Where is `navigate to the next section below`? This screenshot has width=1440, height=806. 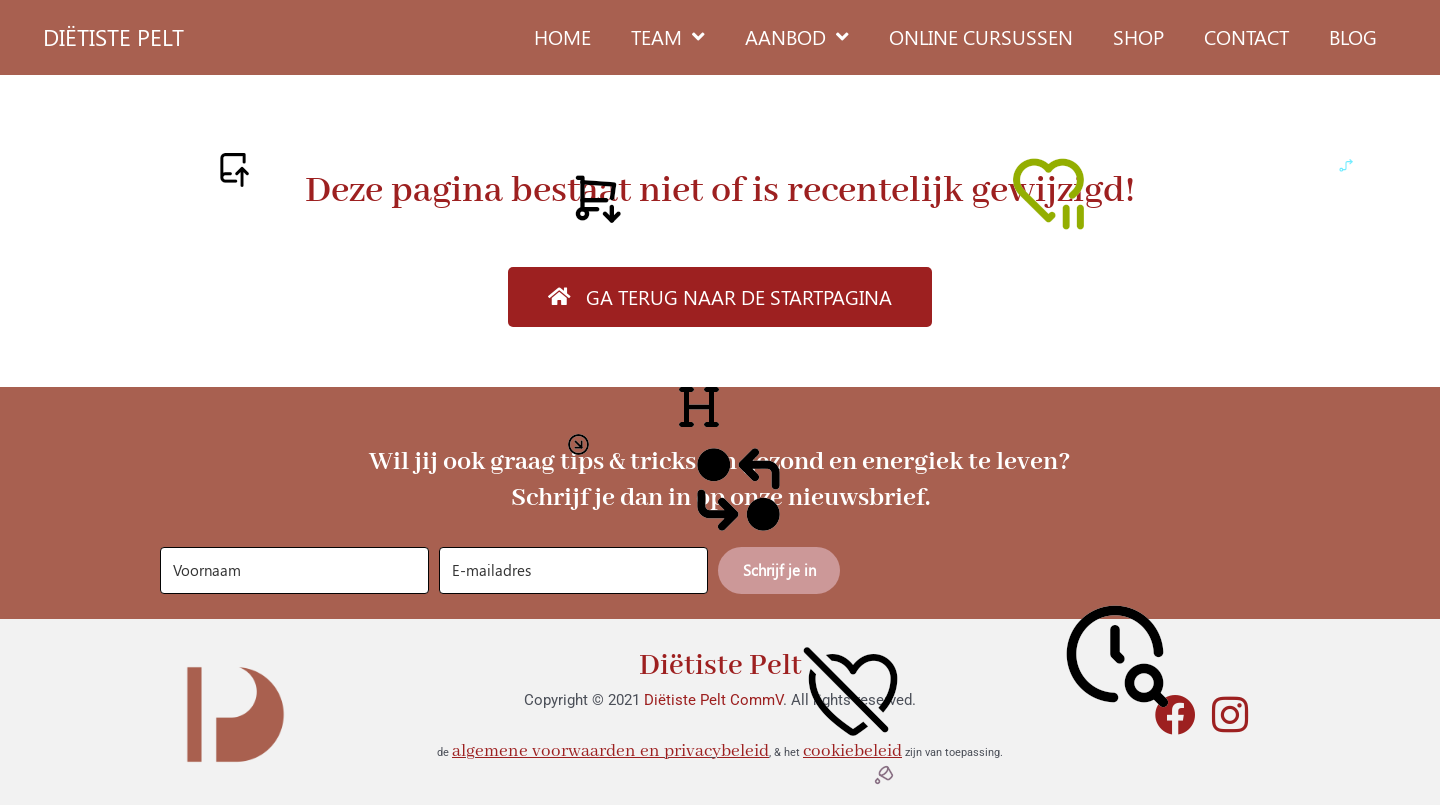
navigate to the next section below is located at coordinates (578, 444).